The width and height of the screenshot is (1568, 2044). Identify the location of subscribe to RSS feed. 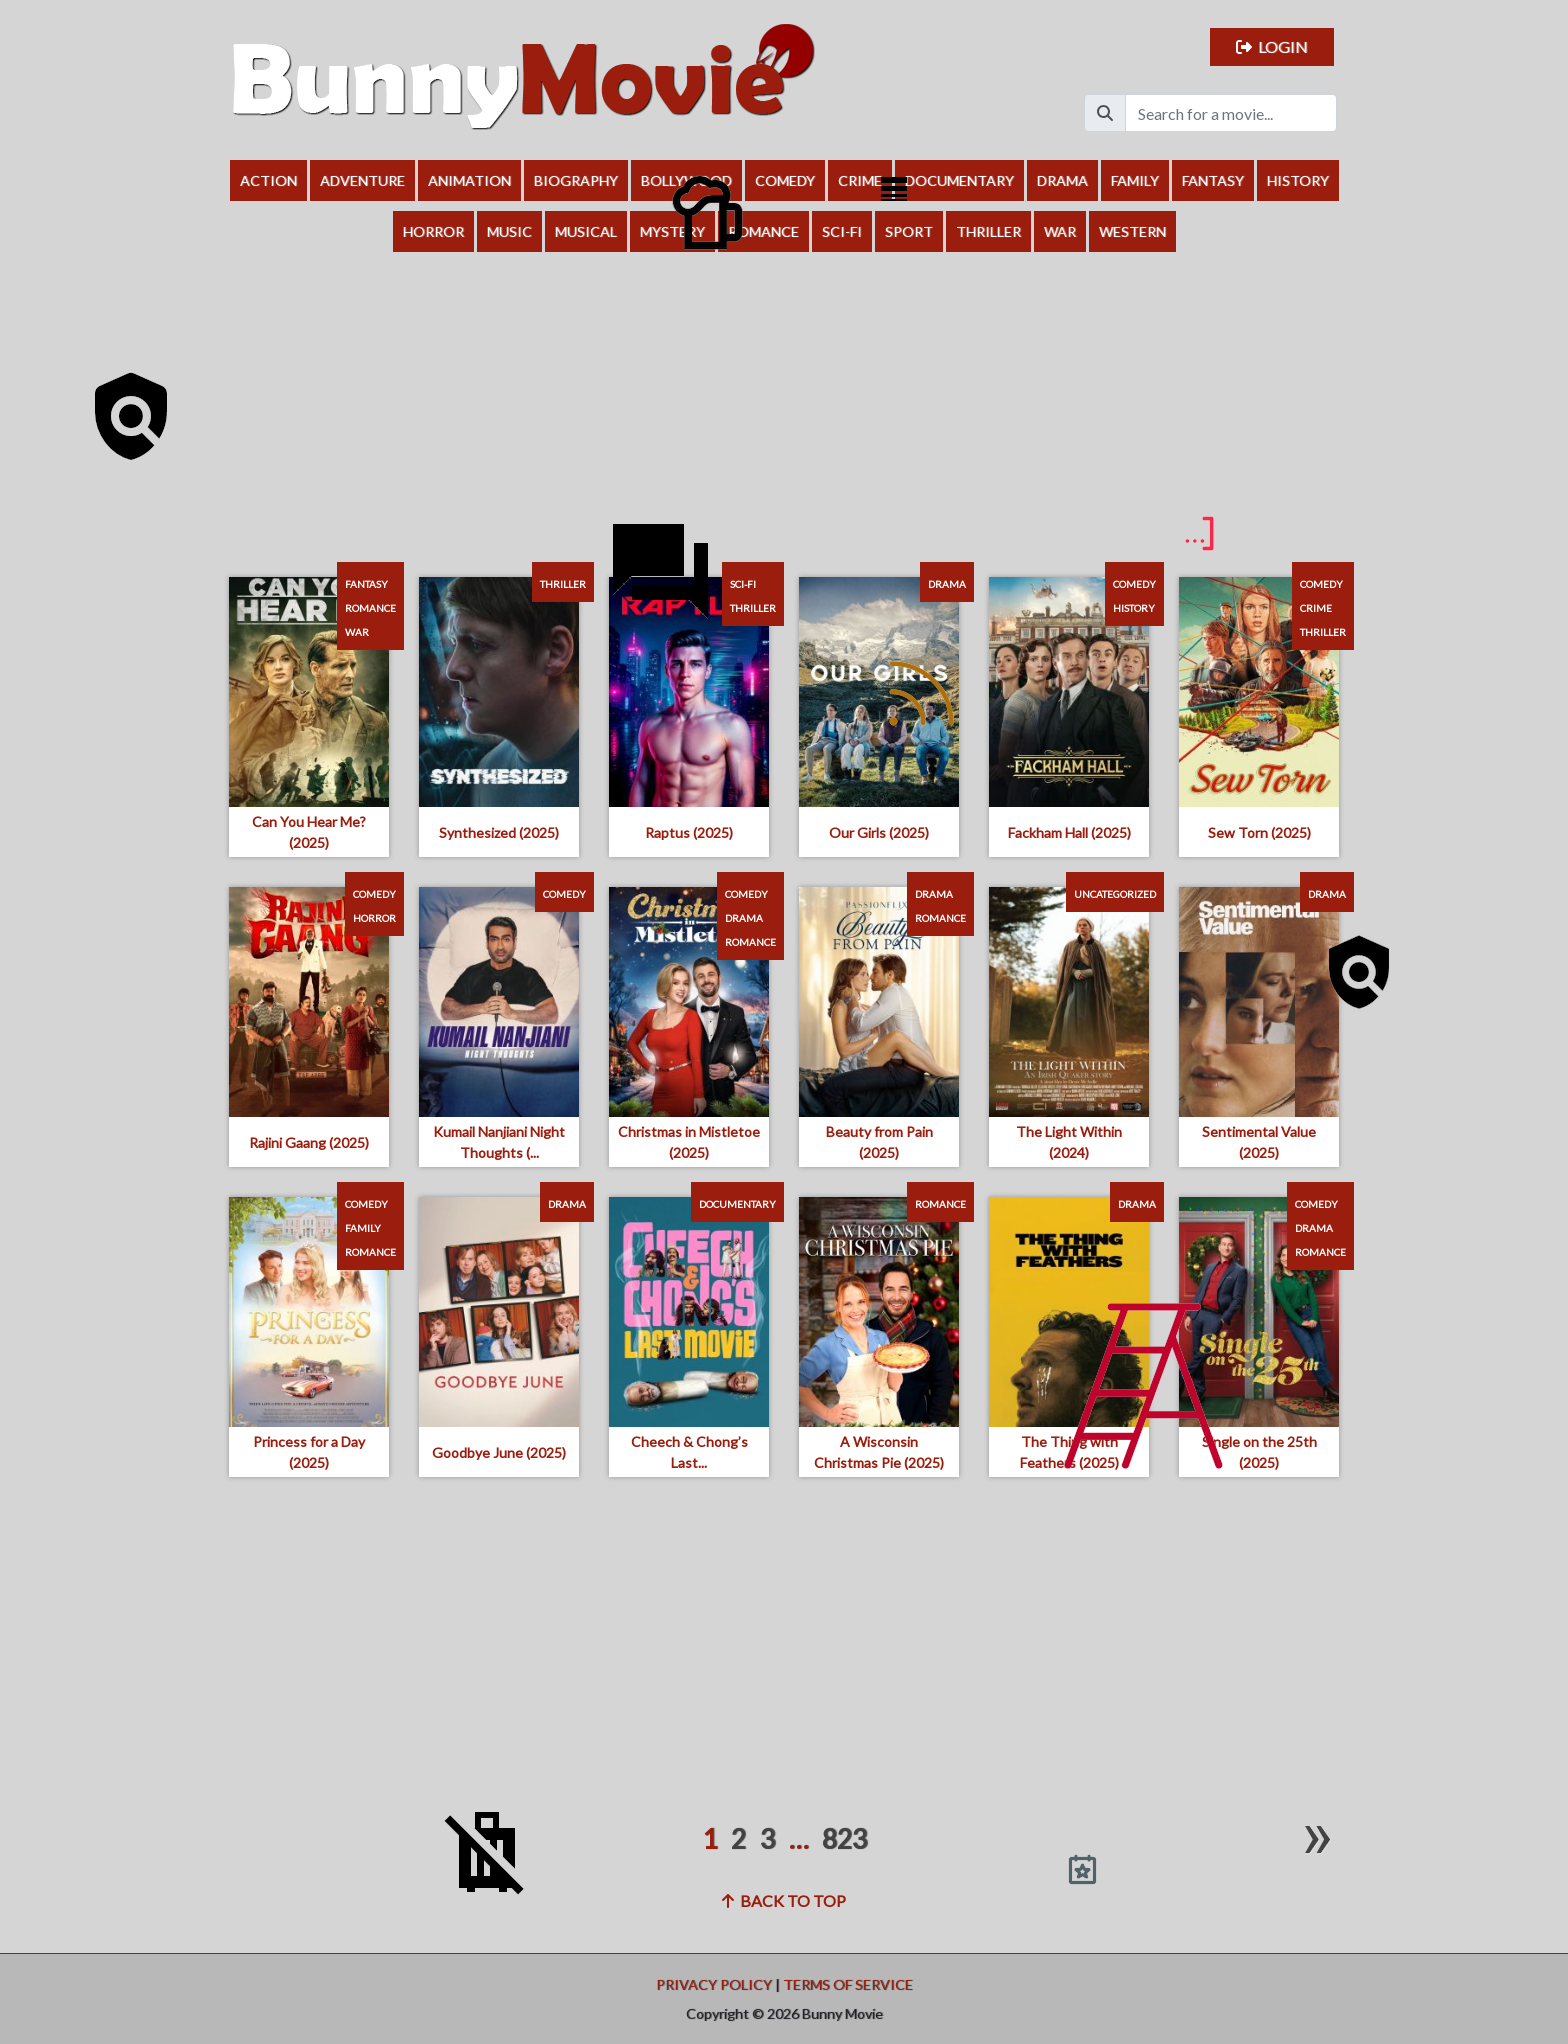
(917, 698).